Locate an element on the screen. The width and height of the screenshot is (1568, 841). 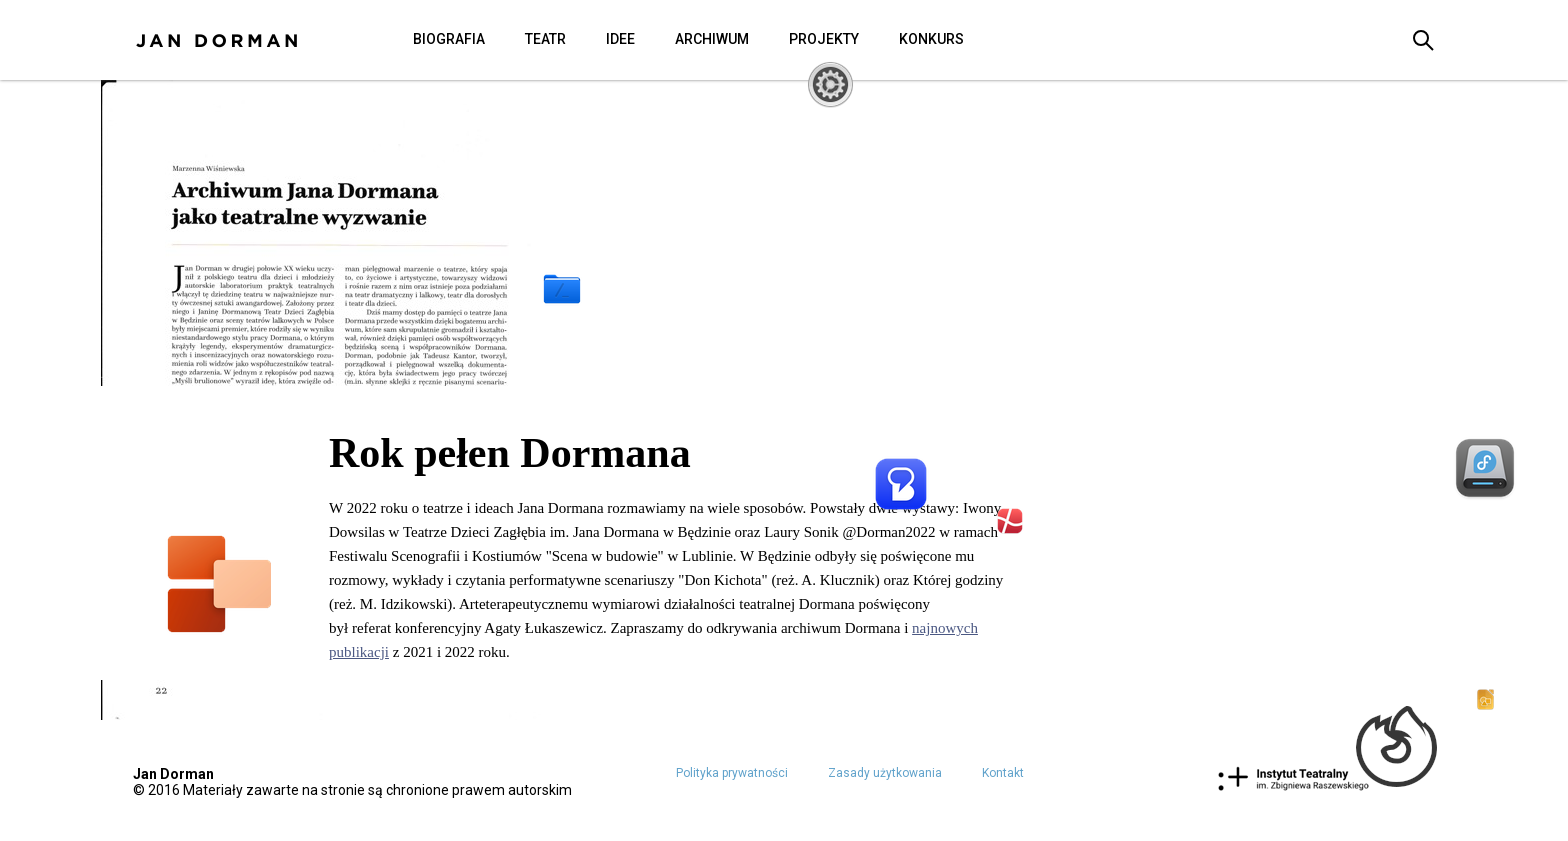
open firefox browser is located at coordinates (1396, 746).